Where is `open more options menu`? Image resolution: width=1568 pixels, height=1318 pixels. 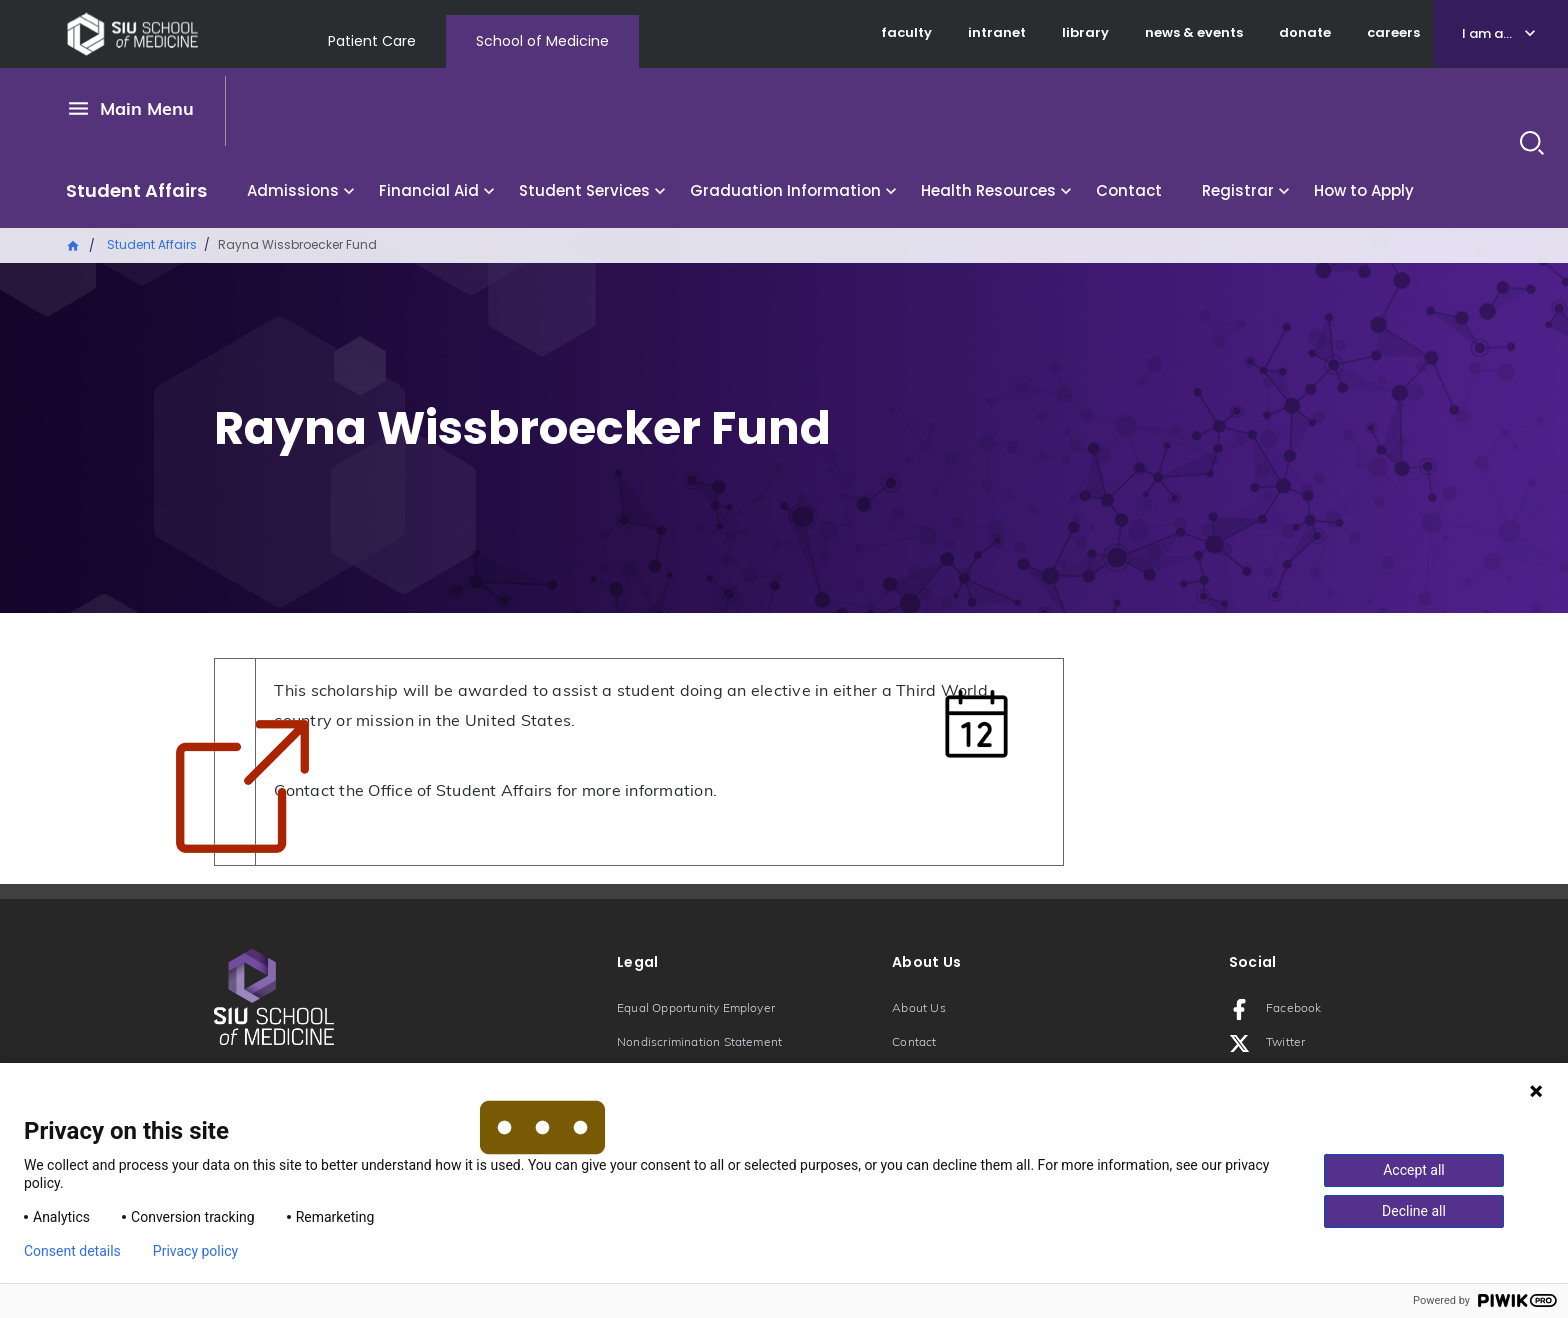
open more options menu is located at coordinates (542, 1127).